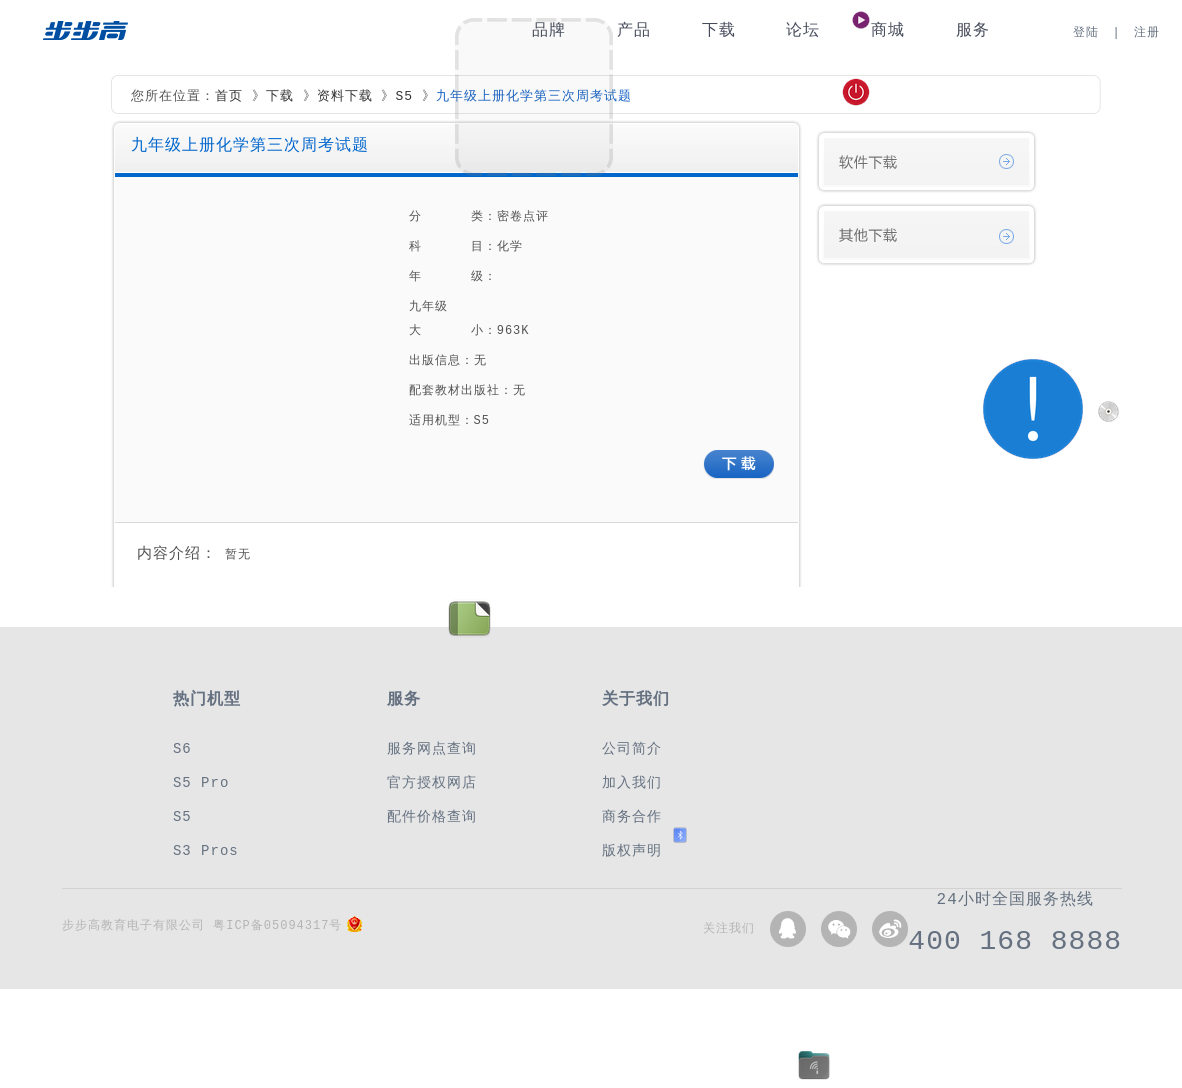 The image size is (1182, 1088). Describe the element at coordinates (534, 97) in the screenshot. I see `represents an unrecognized or unknown file type` at that location.